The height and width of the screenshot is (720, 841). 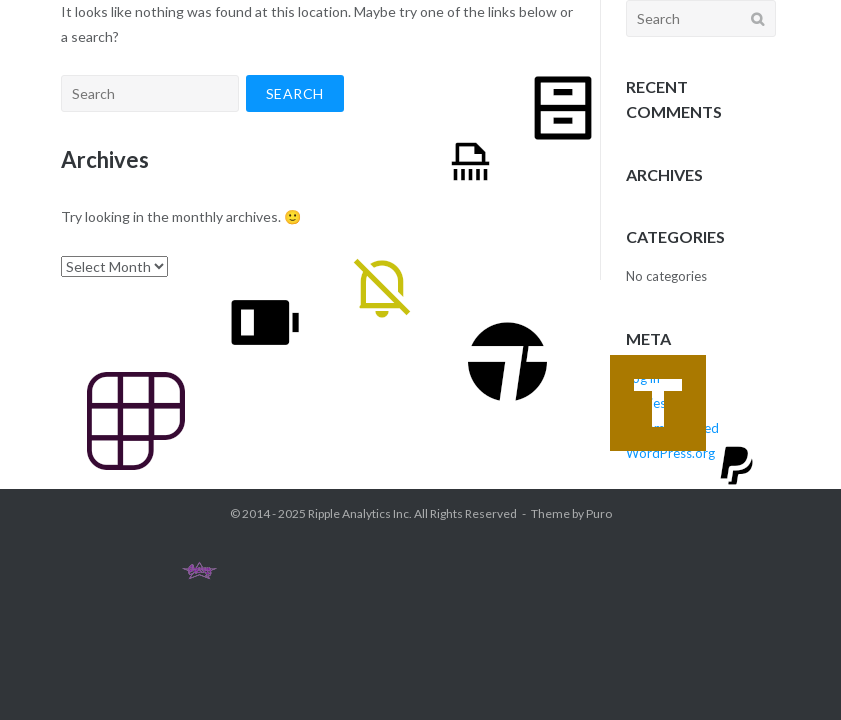 I want to click on apache groovy programming language logo, so click(x=199, y=570).